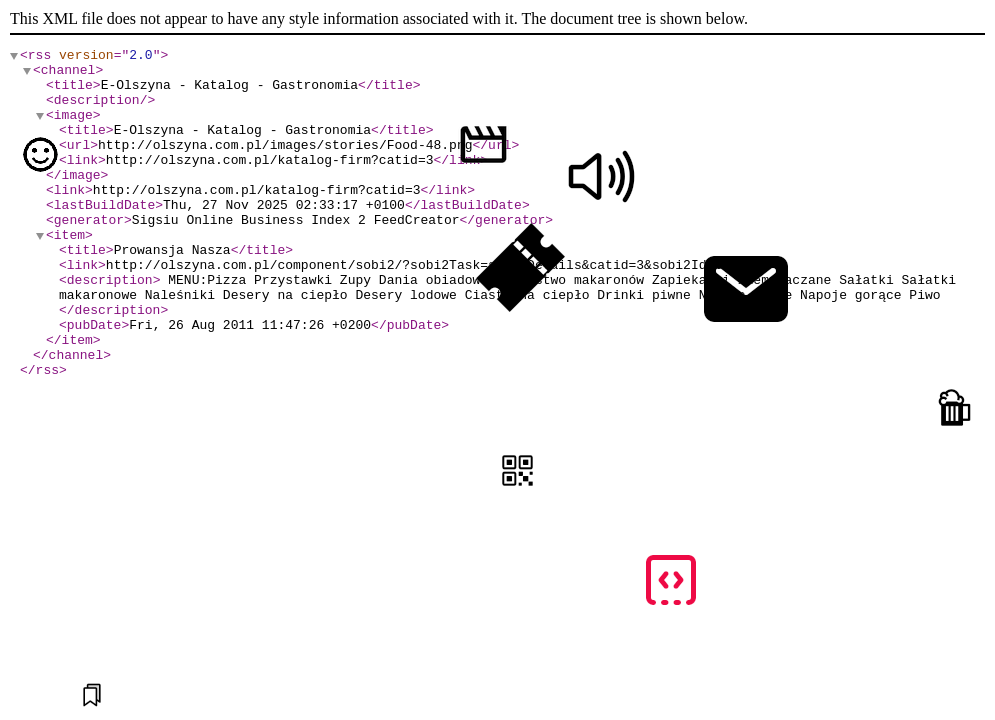  What do you see at coordinates (601, 176) in the screenshot?
I see `adjust or increase audio volume` at bounding box center [601, 176].